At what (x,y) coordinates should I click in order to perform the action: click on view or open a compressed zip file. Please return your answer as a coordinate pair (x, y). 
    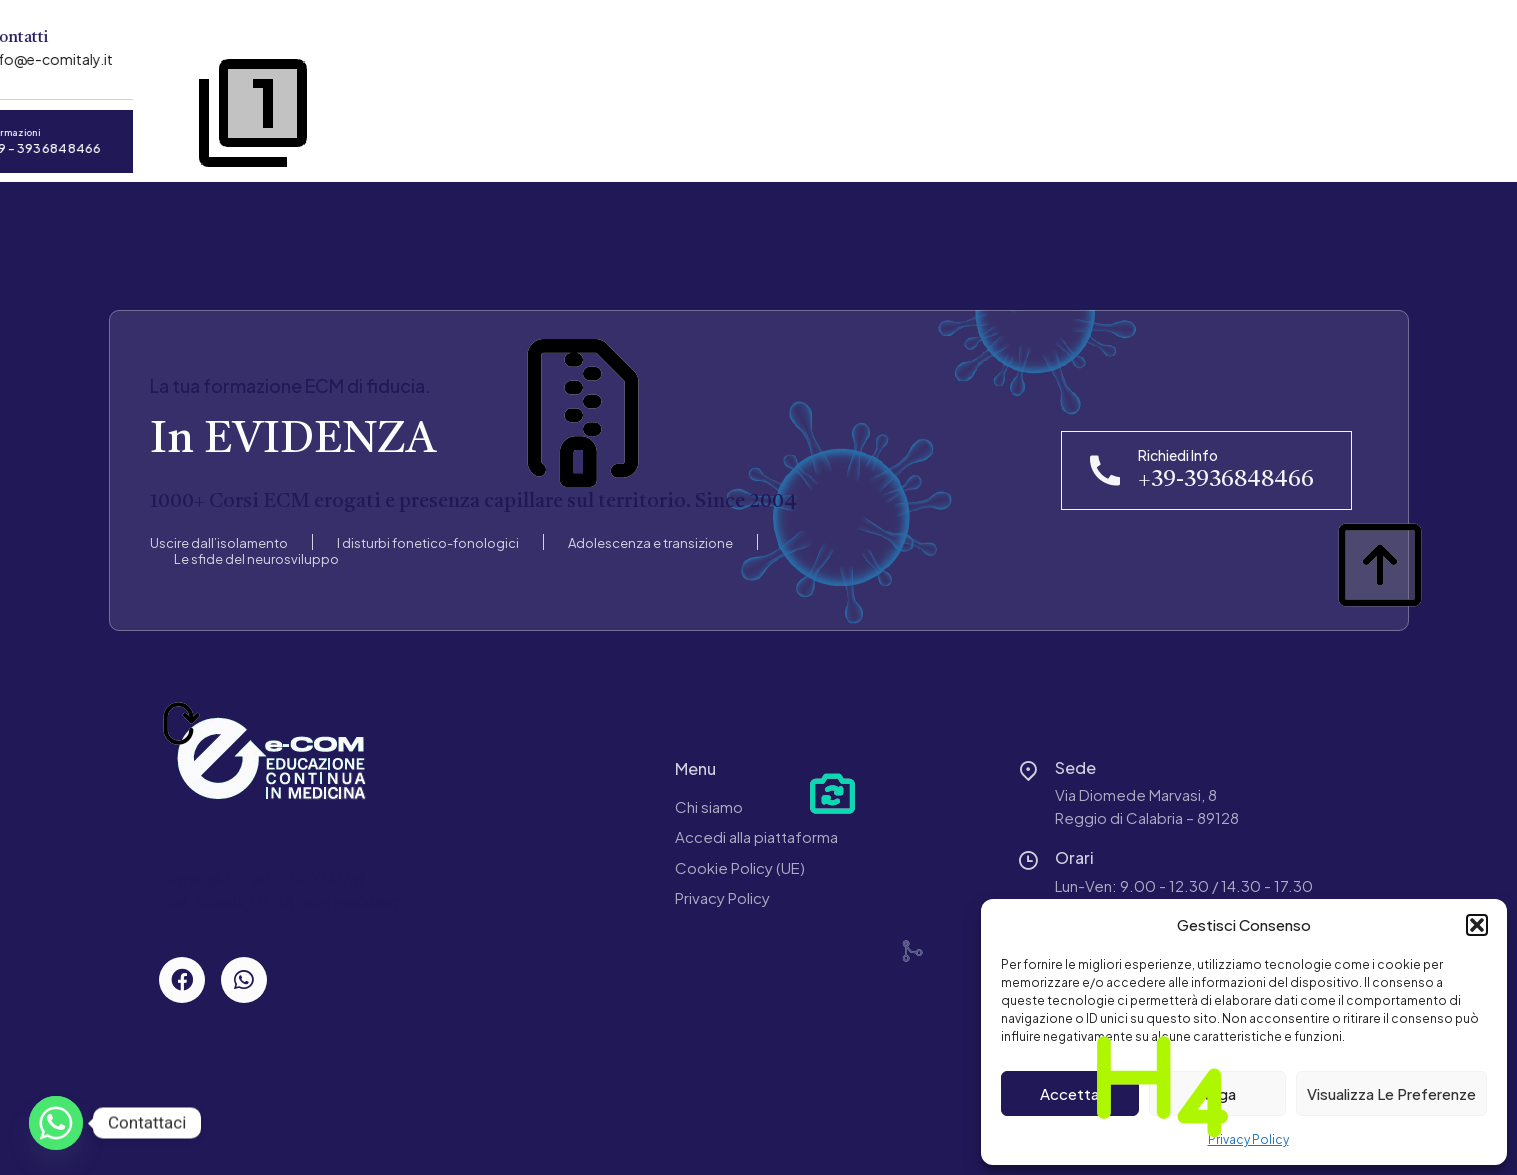
    Looking at the image, I should click on (583, 413).